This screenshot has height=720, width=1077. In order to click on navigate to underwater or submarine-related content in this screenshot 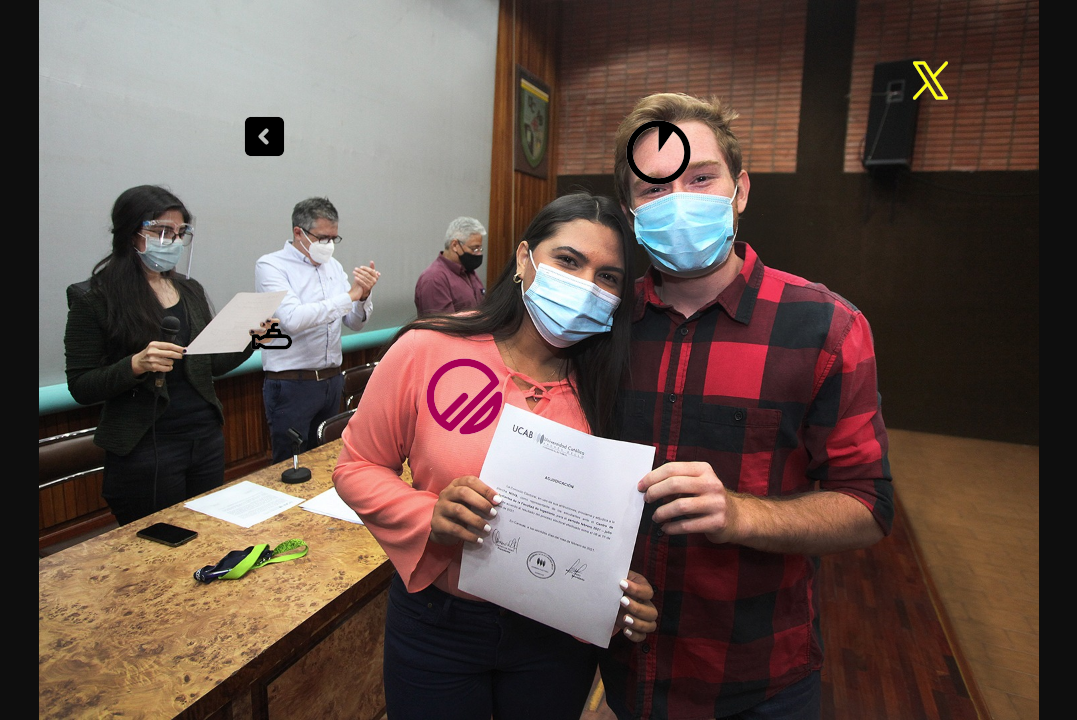, I will do `click(271, 338)`.